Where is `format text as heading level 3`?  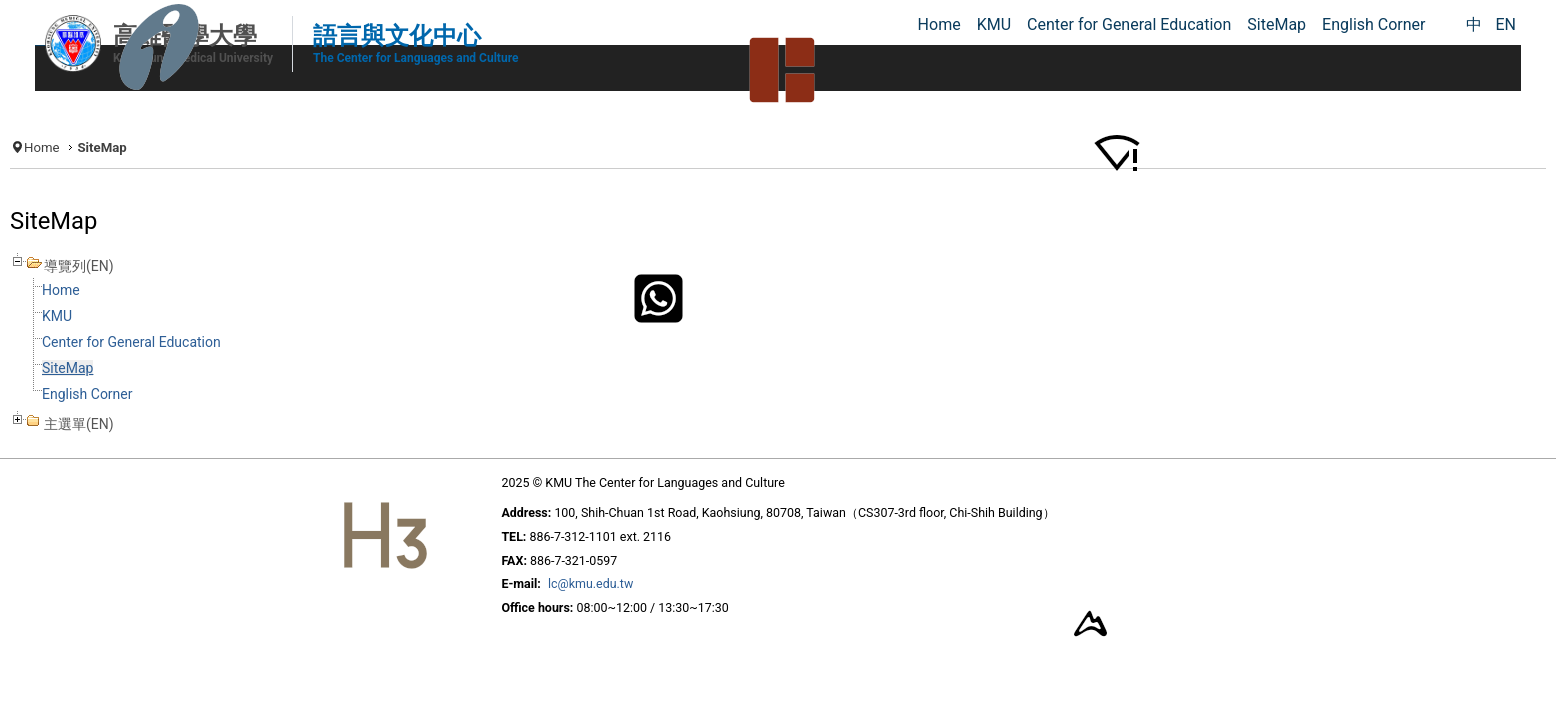
format text as heading level 3 is located at coordinates (385, 535).